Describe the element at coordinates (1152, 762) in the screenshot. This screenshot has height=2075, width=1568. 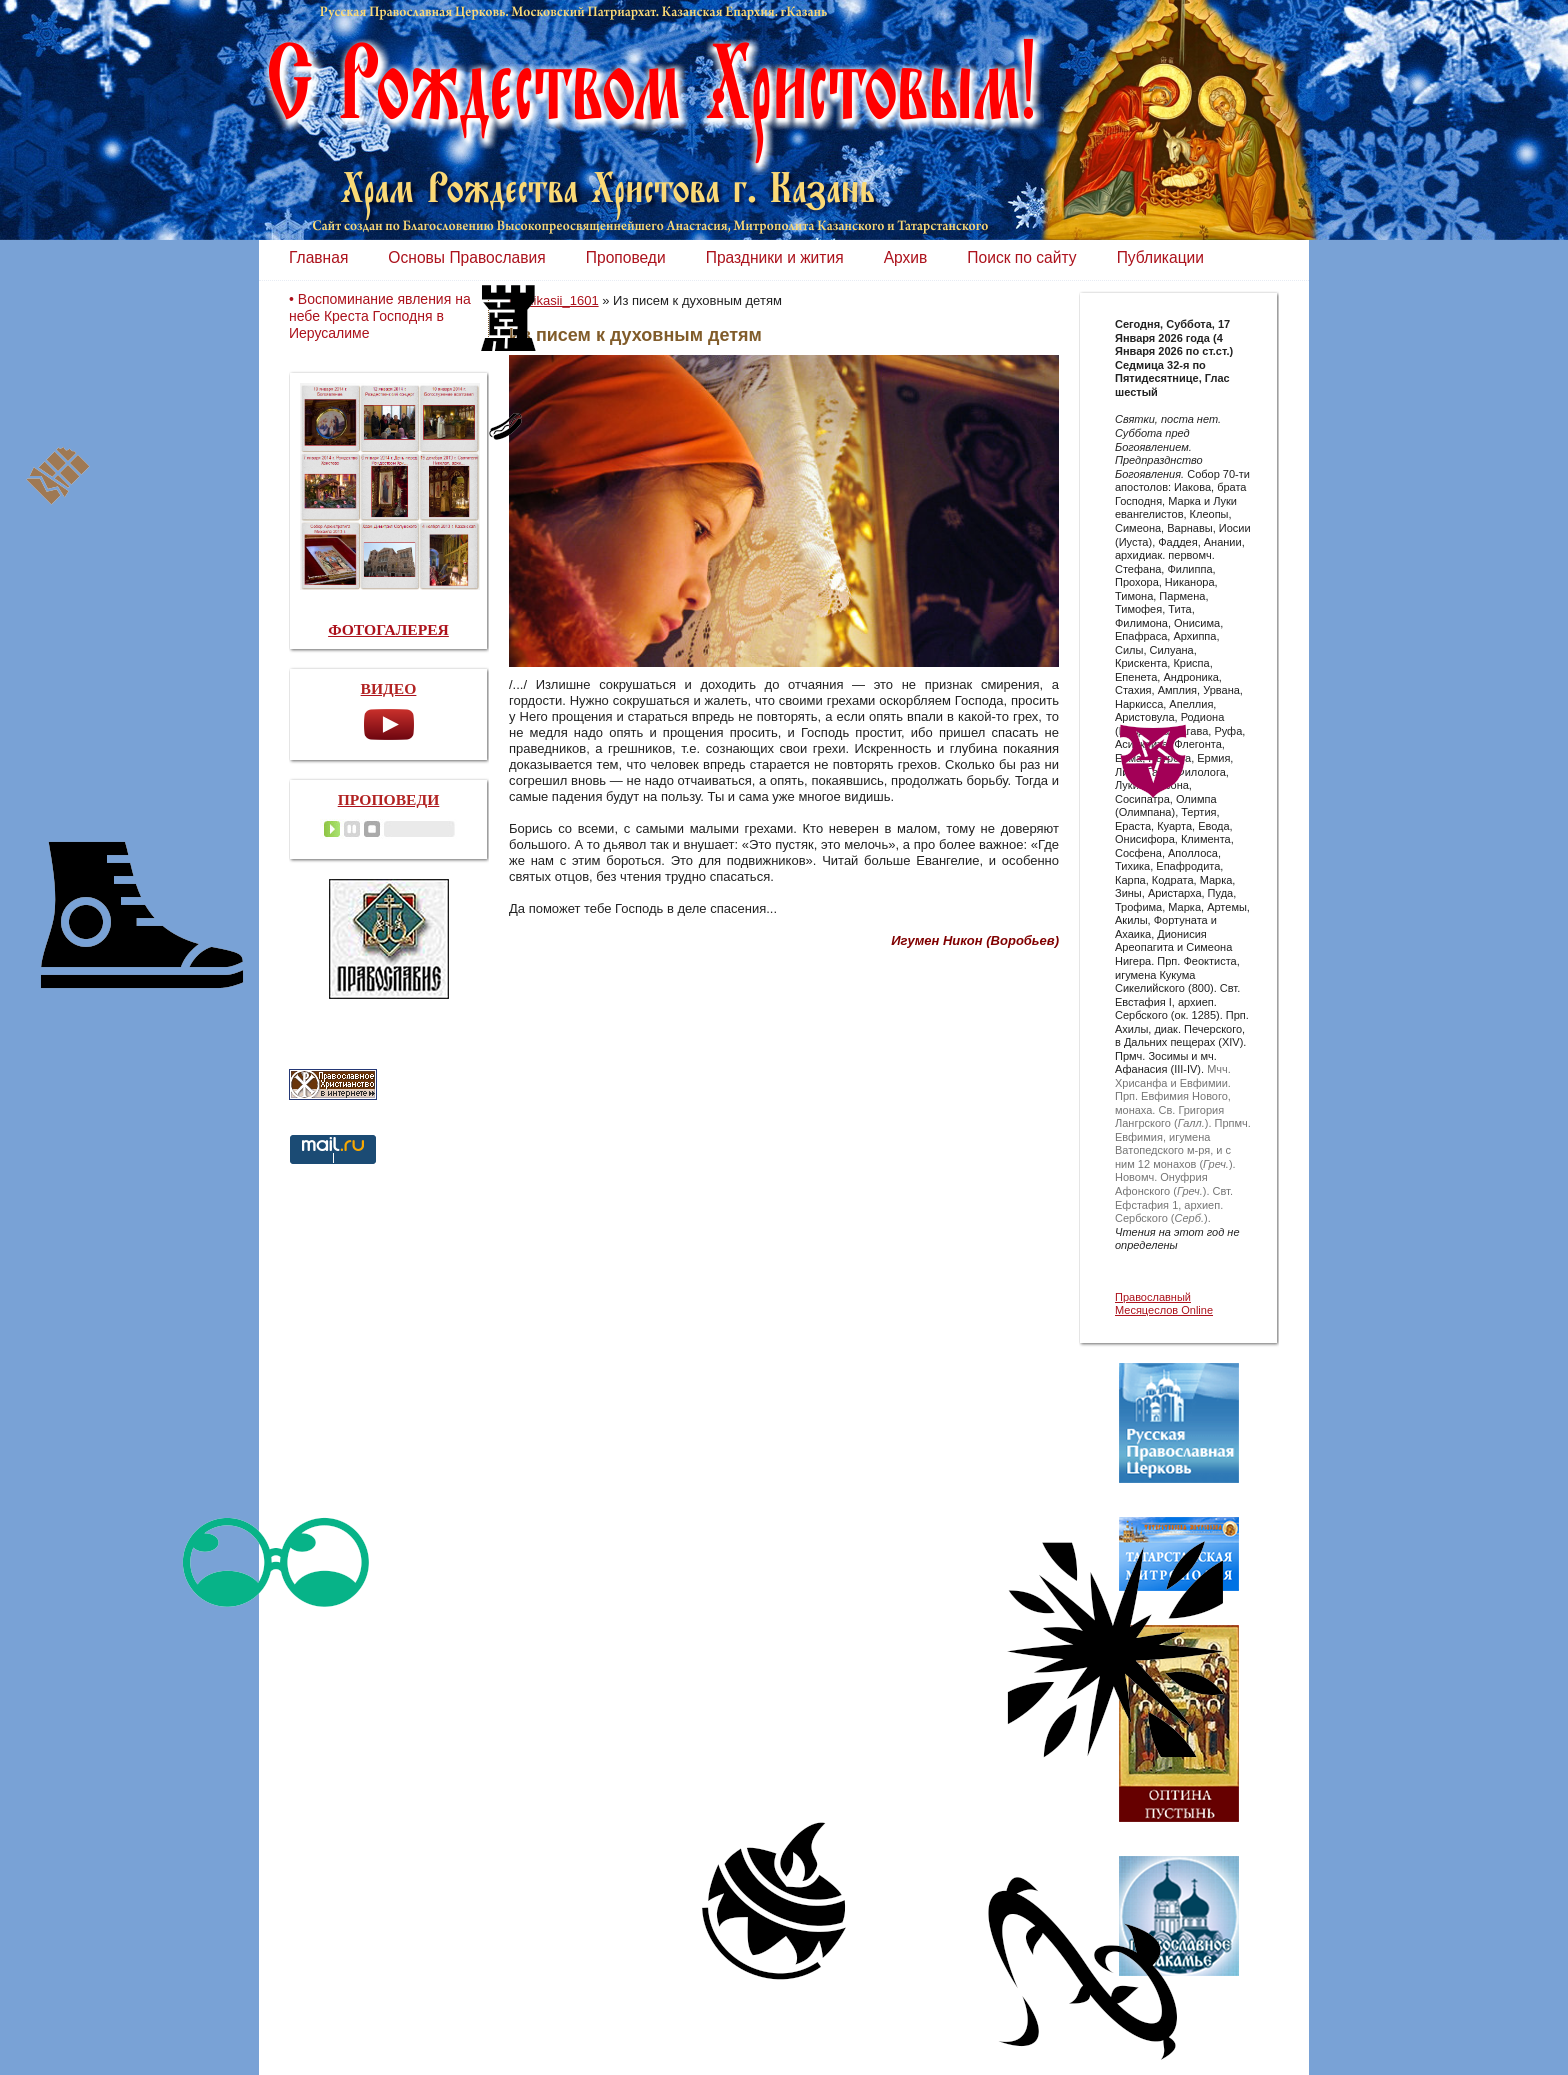
I see `activate magical defense or shield ability` at that location.